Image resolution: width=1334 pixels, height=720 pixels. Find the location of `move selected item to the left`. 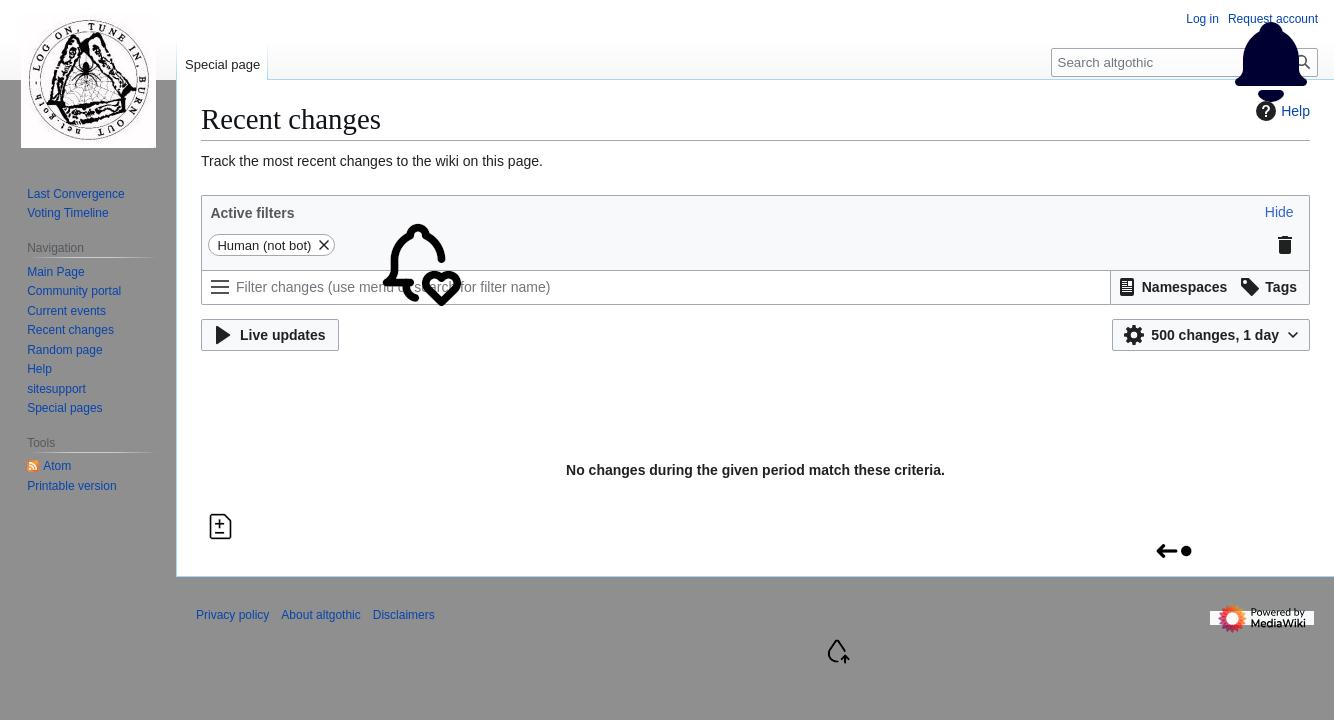

move selected item to the left is located at coordinates (1174, 551).